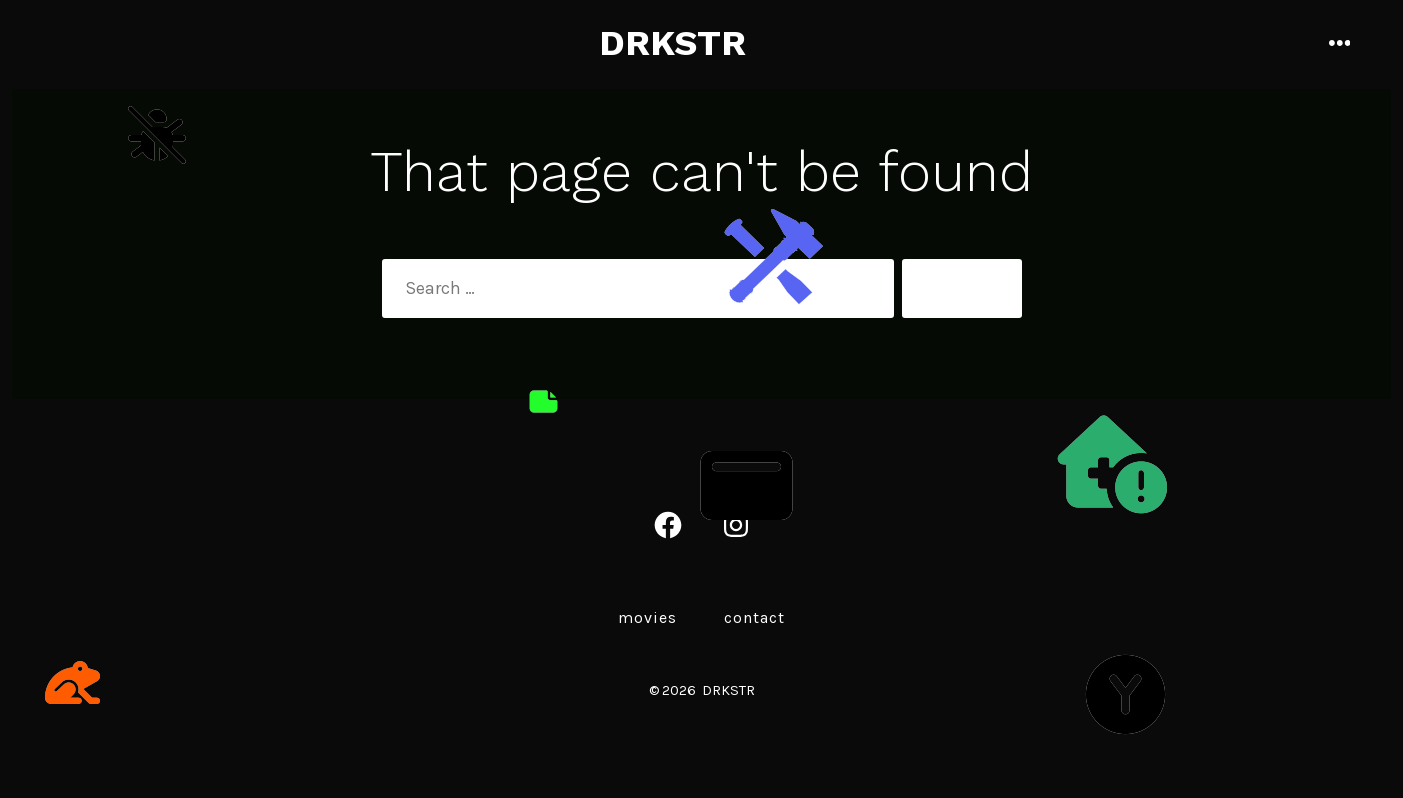 The width and height of the screenshot is (1403, 798). Describe the element at coordinates (72, 682) in the screenshot. I see `decorative frog icon or mascot` at that location.